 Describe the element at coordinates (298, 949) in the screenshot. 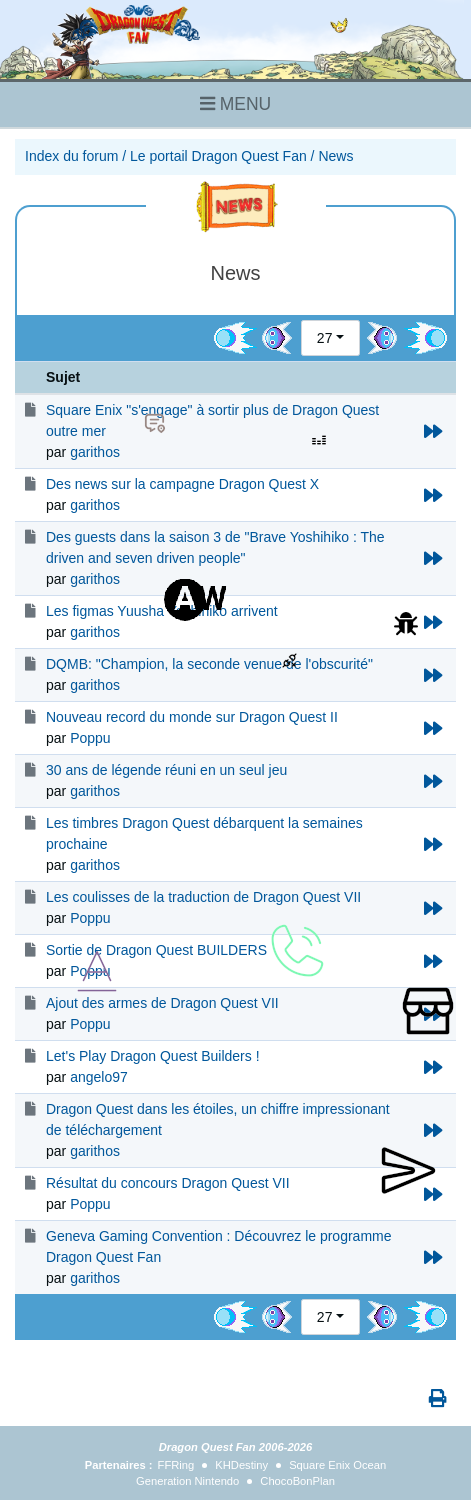

I see `make a phone call` at that location.